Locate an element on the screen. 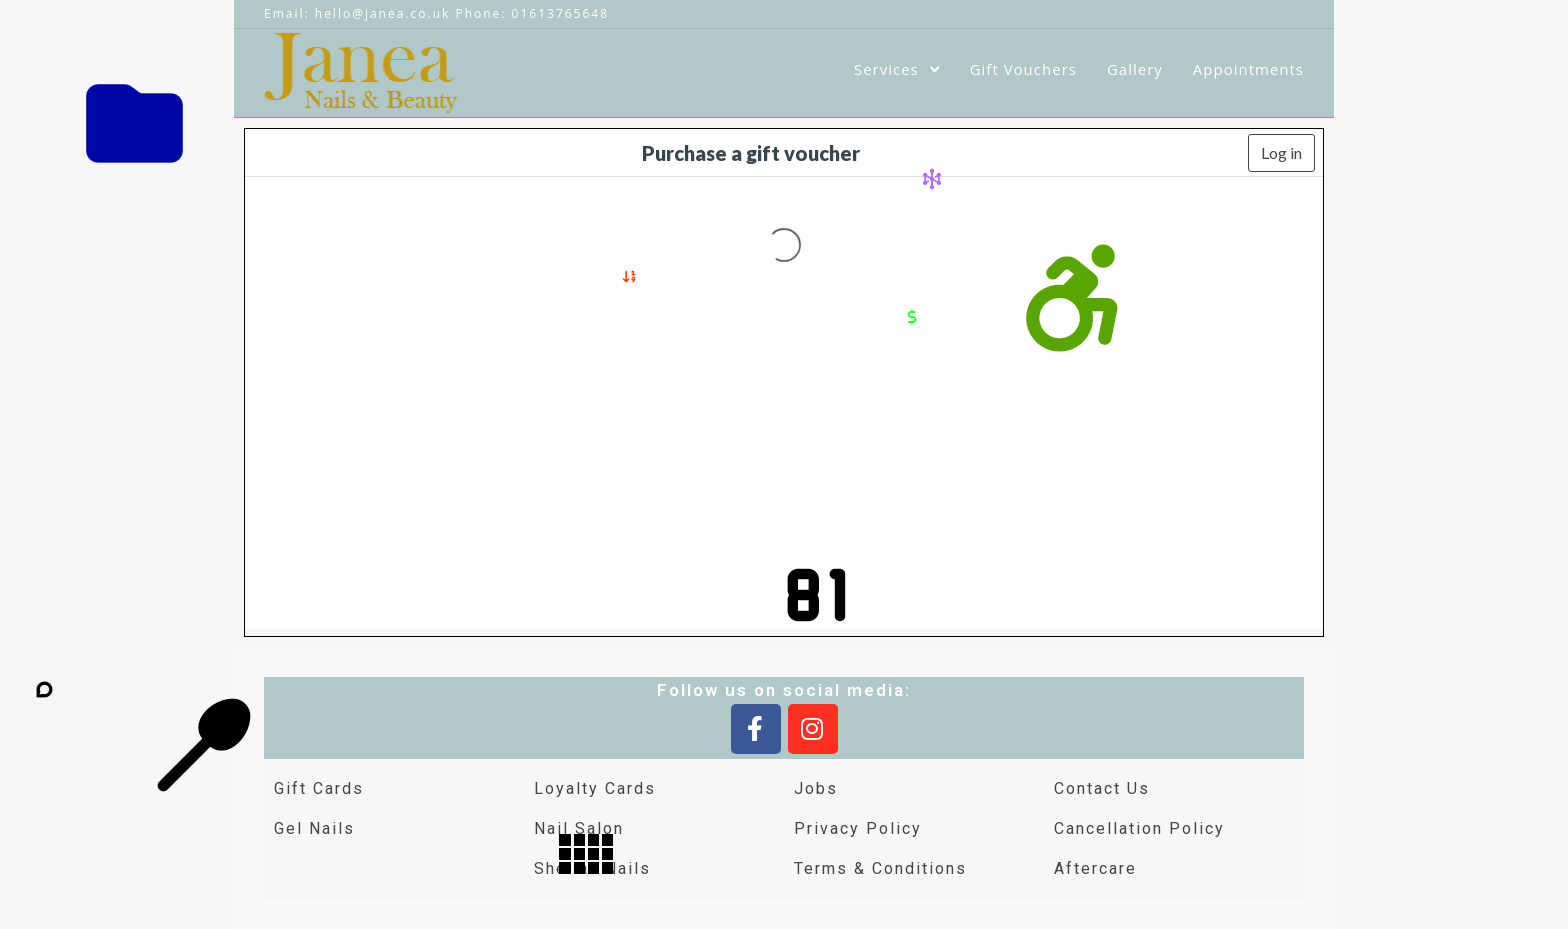 This screenshot has width=1568, height=929. access food or dining options is located at coordinates (204, 745).